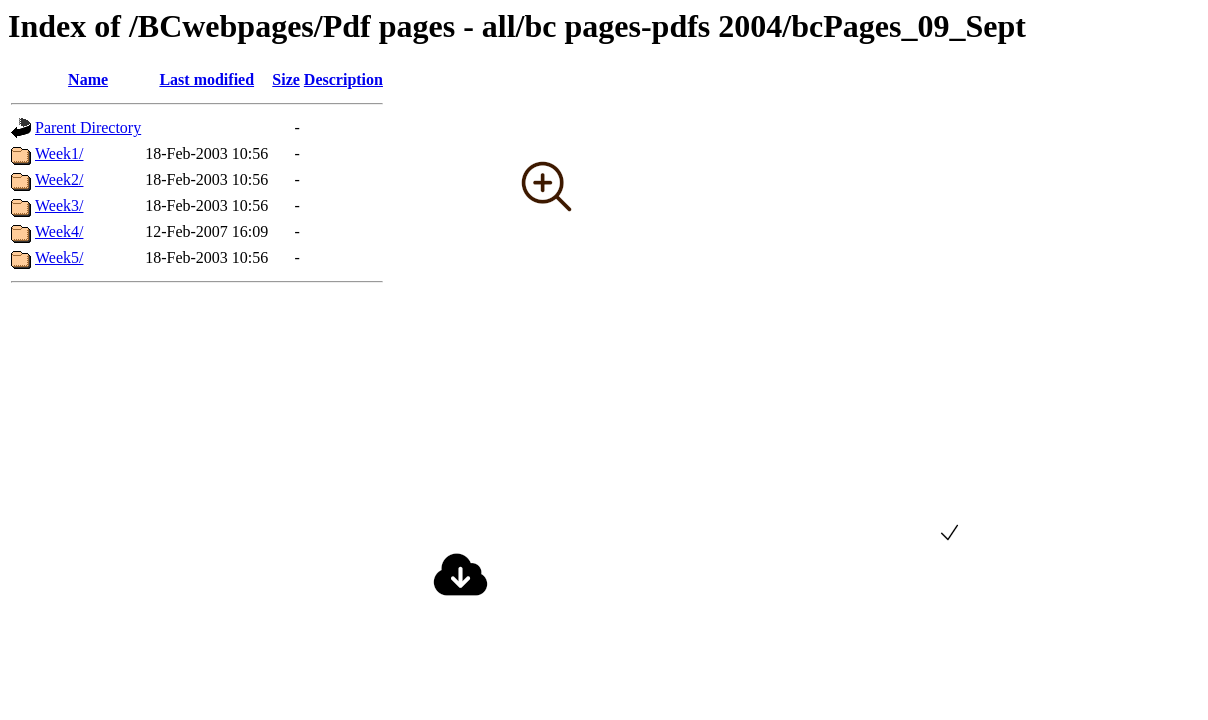 This screenshot has height=720, width=1208. Describe the element at coordinates (949, 532) in the screenshot. I see `confirm or submit an action` at that location.